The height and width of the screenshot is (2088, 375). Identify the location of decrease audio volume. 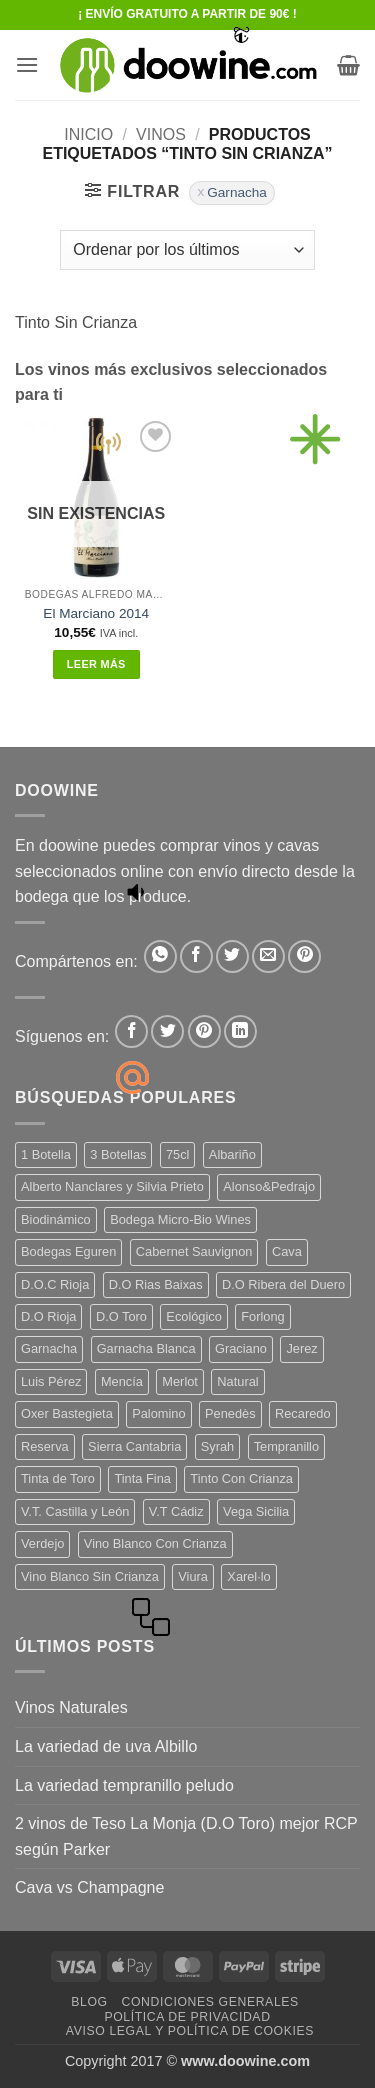
(136, 892).